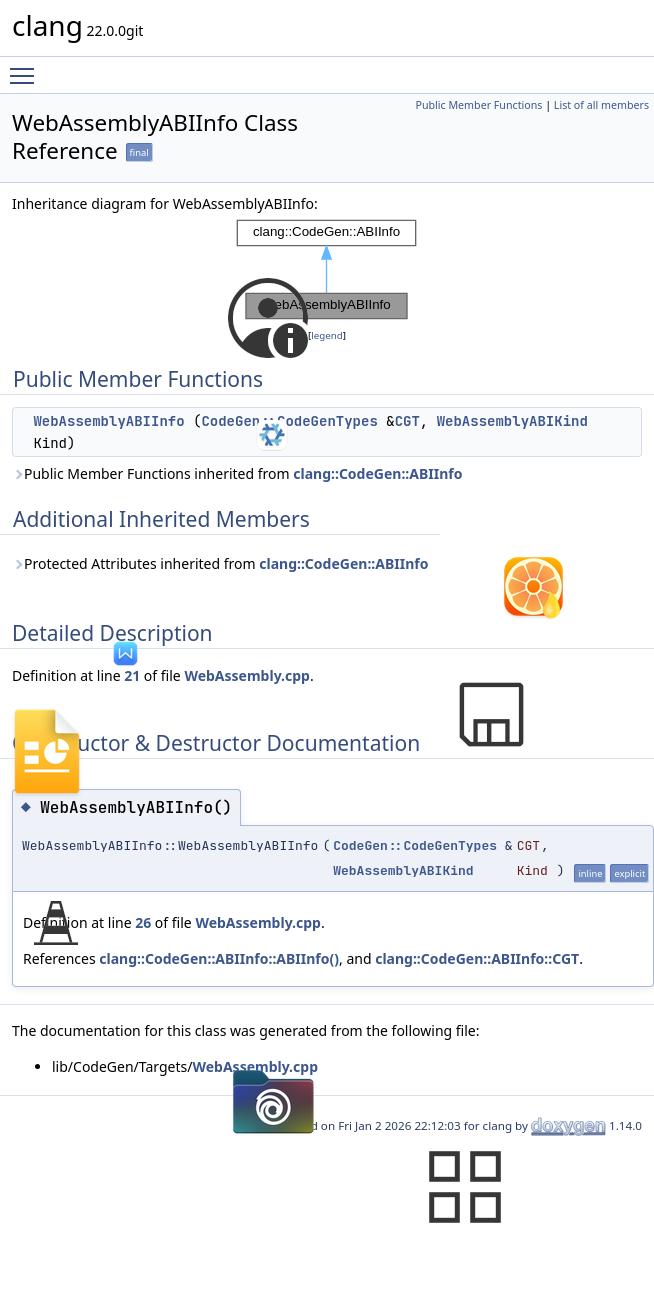  I want to click on open wps office application, so click(125, 653).